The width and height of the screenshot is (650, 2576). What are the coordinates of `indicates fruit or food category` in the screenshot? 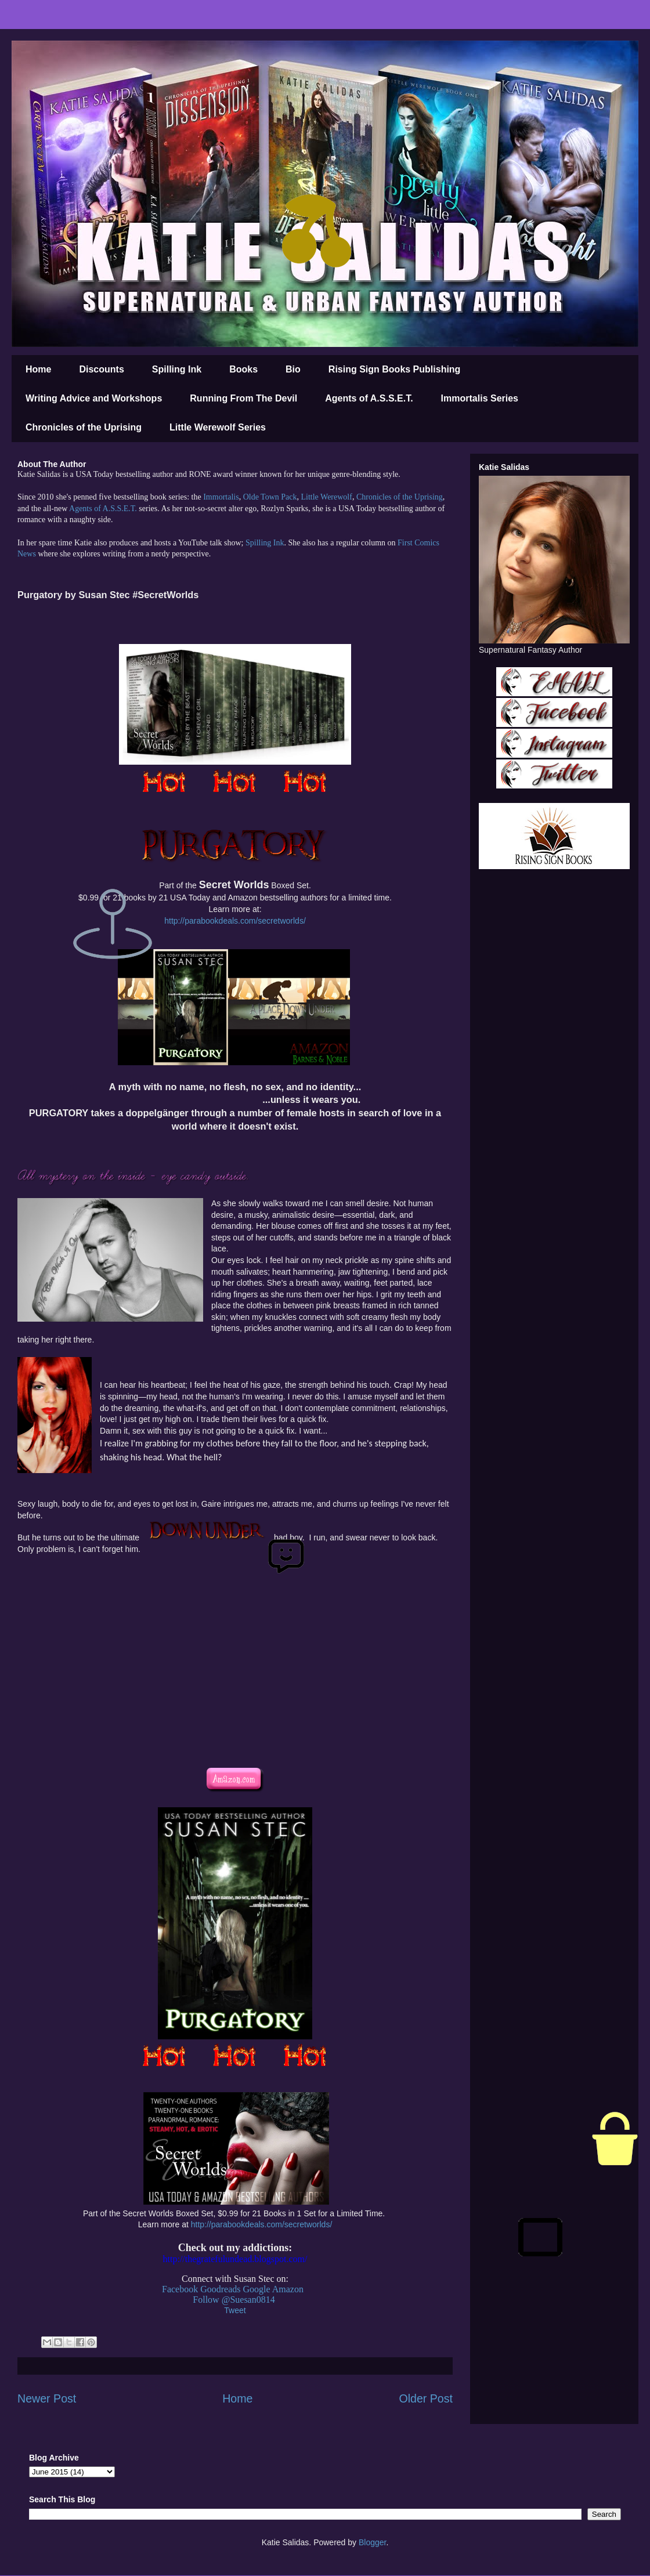 It's located at (316, 229).